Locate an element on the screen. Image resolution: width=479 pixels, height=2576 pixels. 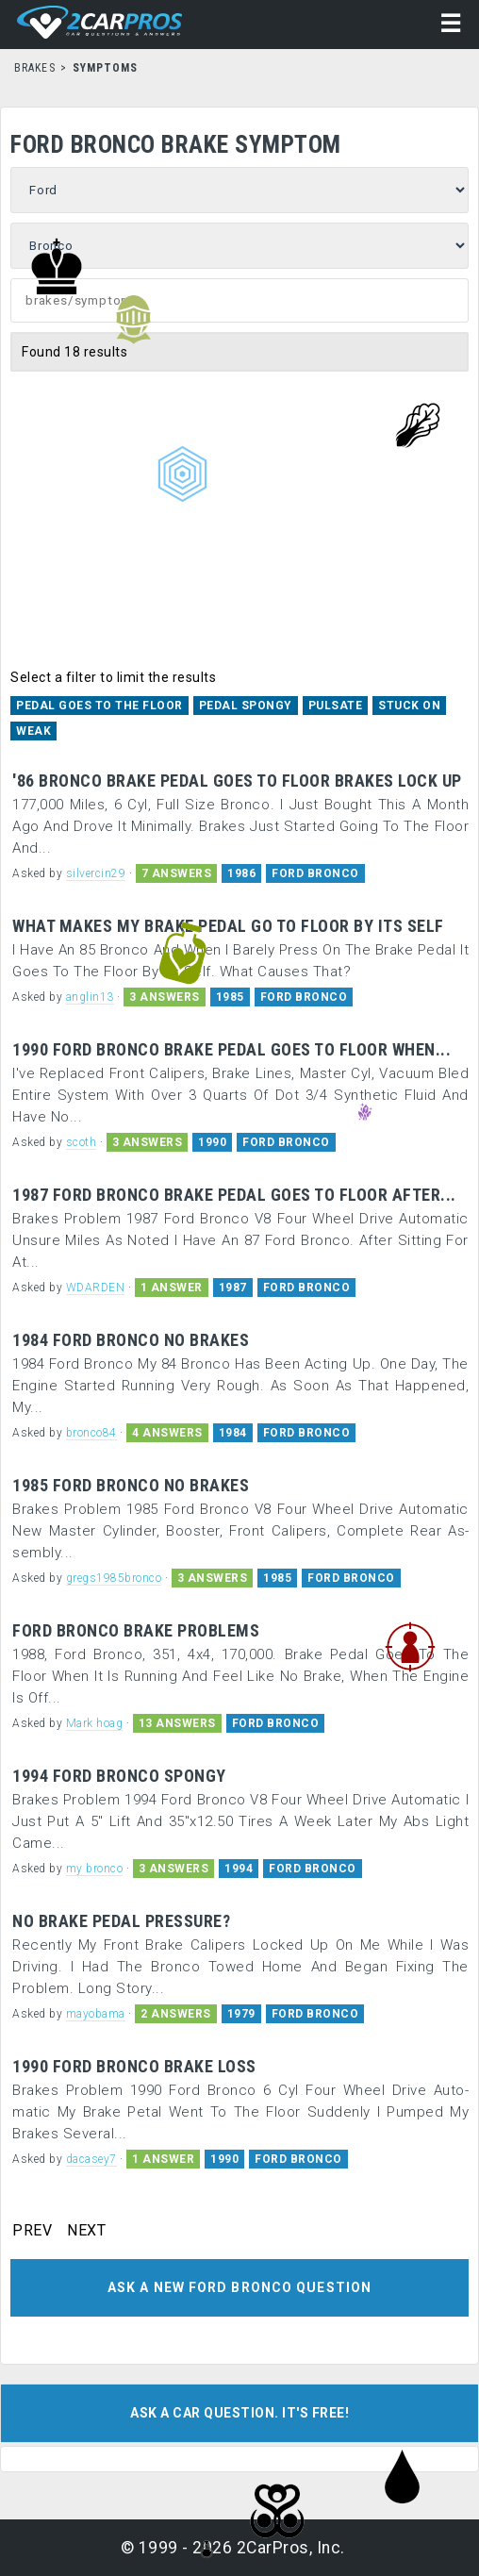
health potion or healing item in a game inventory is located at coordinates (183, 953).